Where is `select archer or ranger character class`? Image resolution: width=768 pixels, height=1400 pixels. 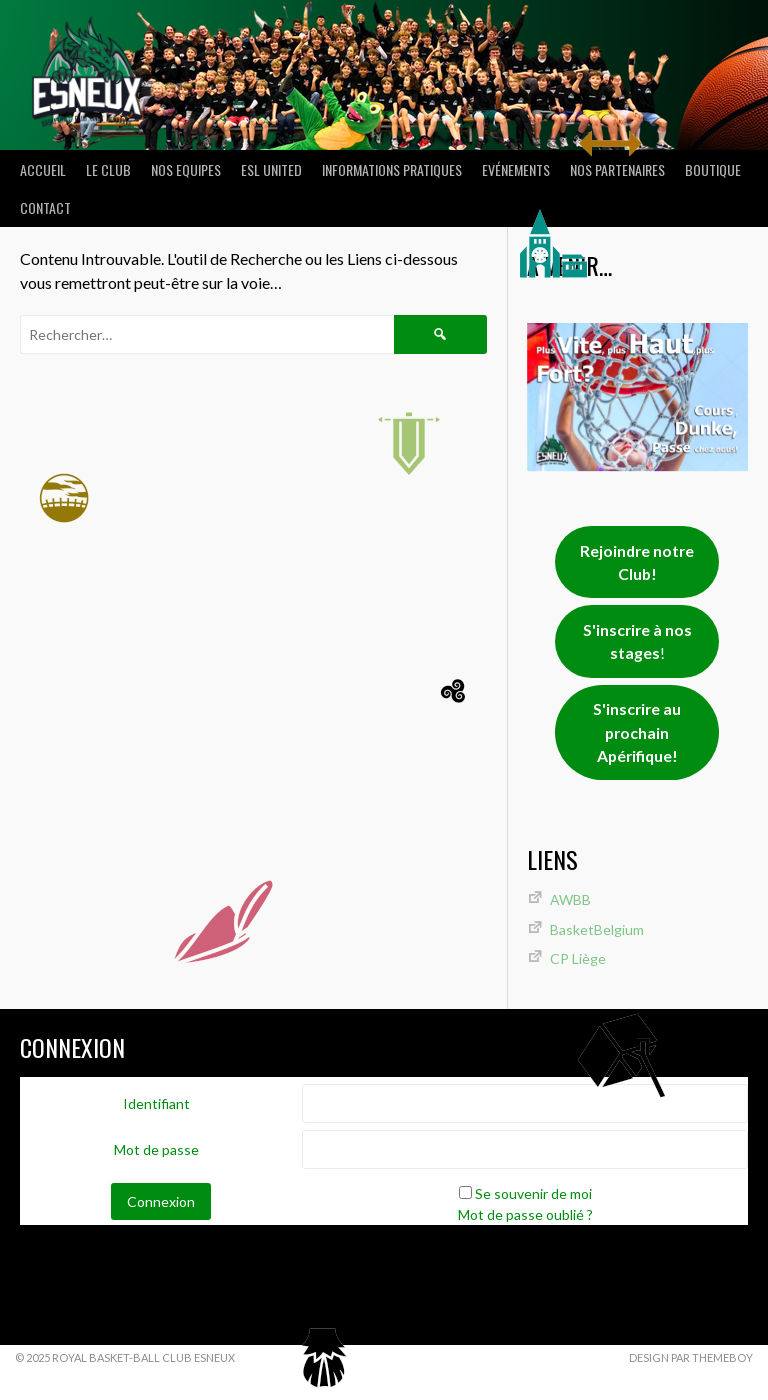
select archer or ranger character class is located at coordinates (222, 923).